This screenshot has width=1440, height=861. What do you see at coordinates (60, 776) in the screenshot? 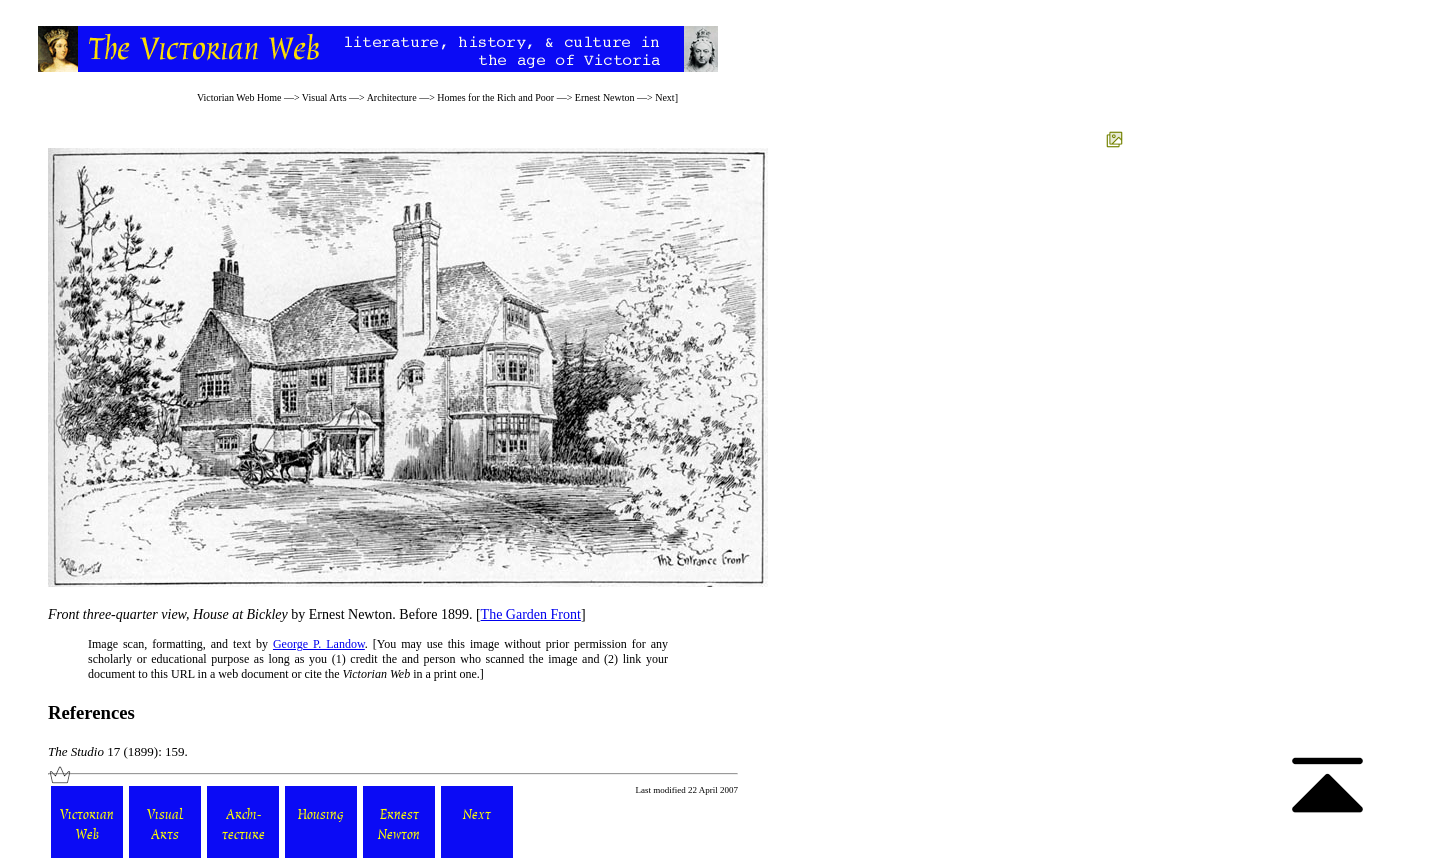
I see `indicates premium or pro membership status` at bounding box center [60, 776].